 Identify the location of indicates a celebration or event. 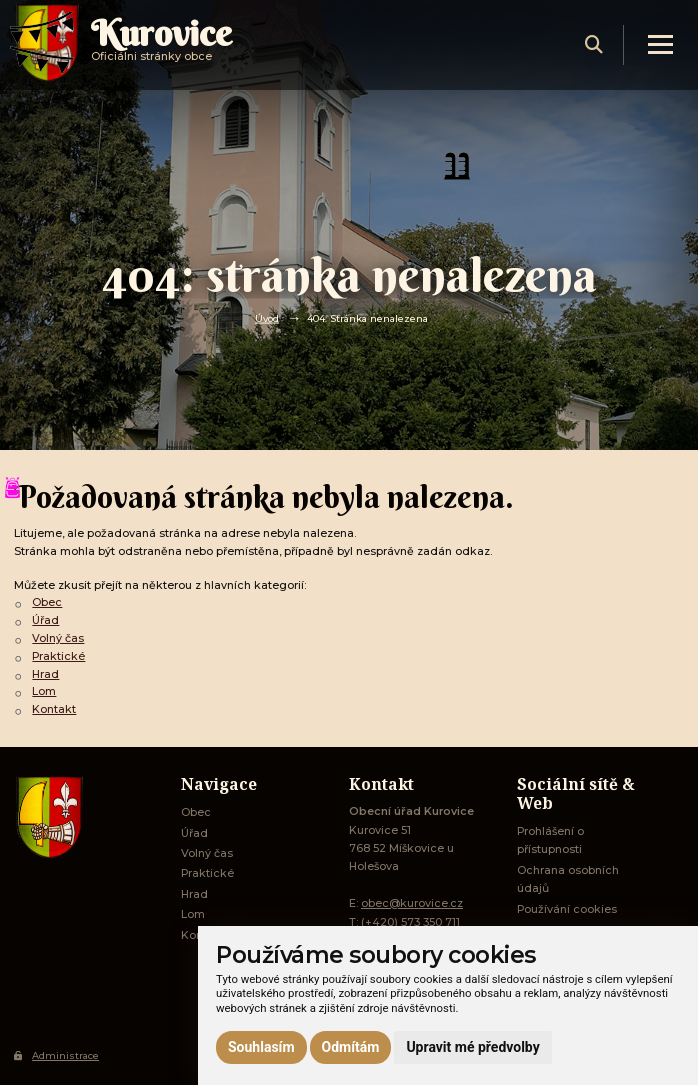
(42, 43).